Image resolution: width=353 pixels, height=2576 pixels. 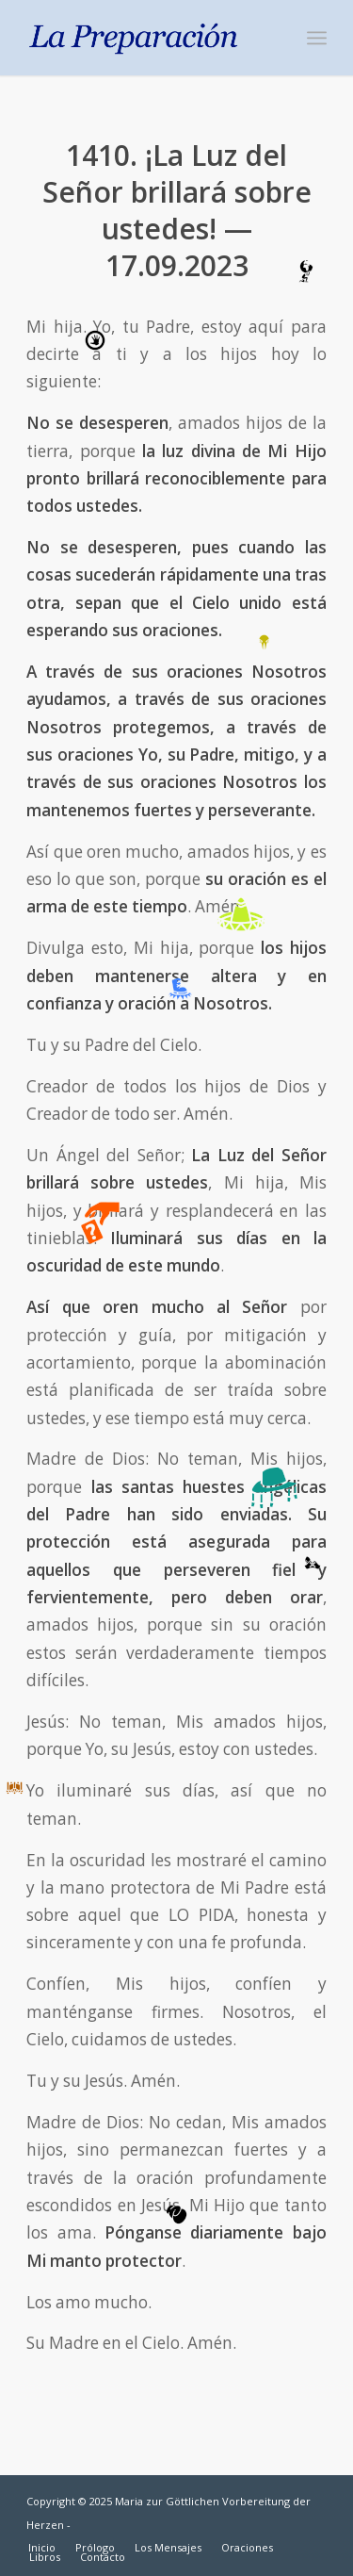 I want to click on perform a stomp or ground attack, so click(x=180, y=989).